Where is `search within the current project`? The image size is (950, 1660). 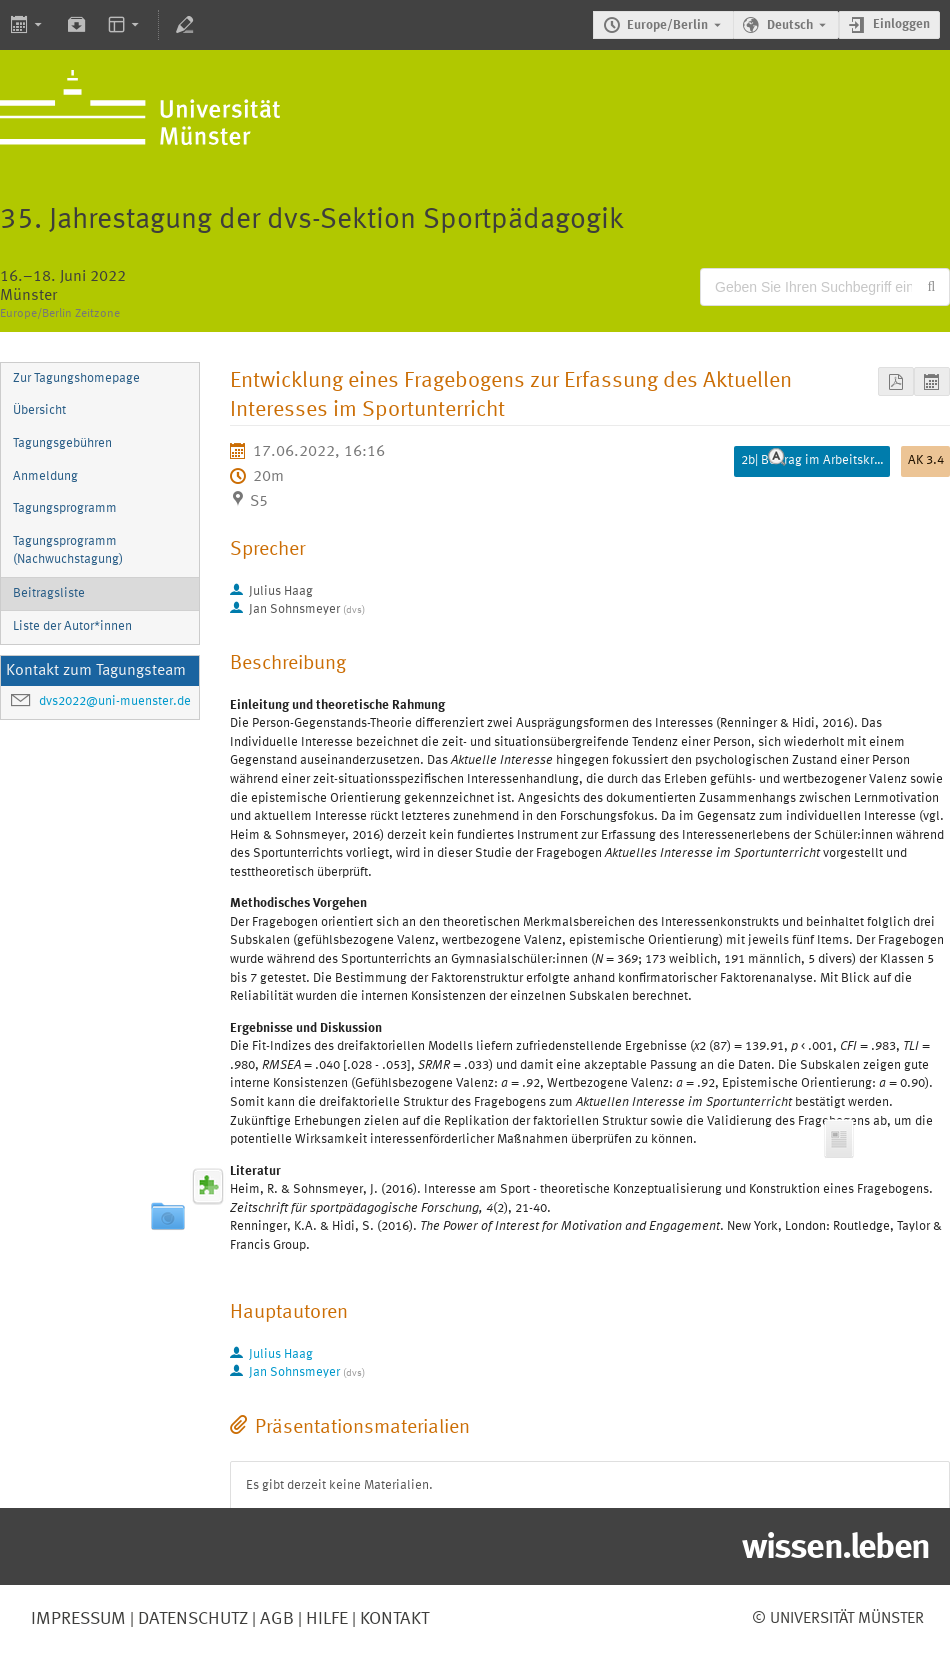
search within the current project is located at coordinates (777, 457).